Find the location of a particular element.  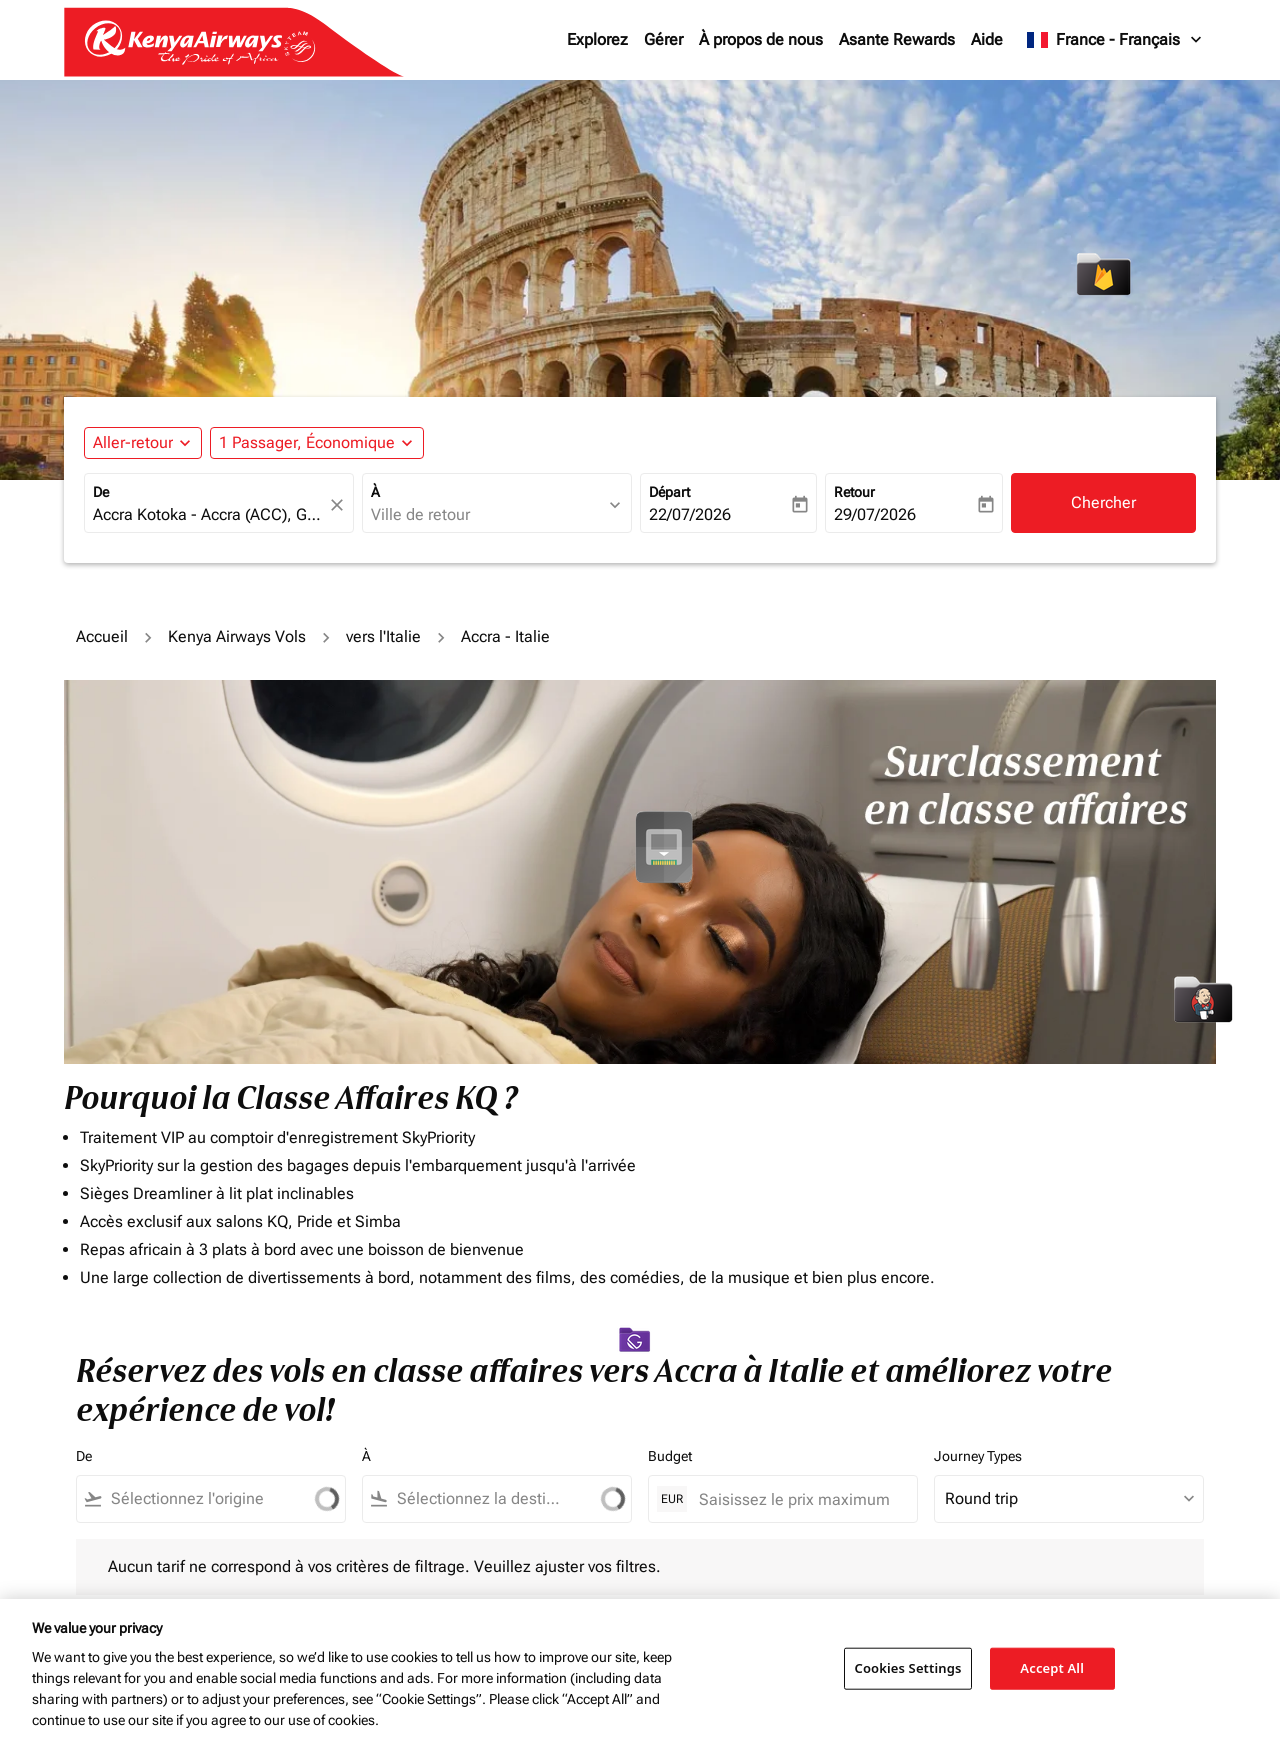

open firebase project folder is located at coordinates (1103, 275).